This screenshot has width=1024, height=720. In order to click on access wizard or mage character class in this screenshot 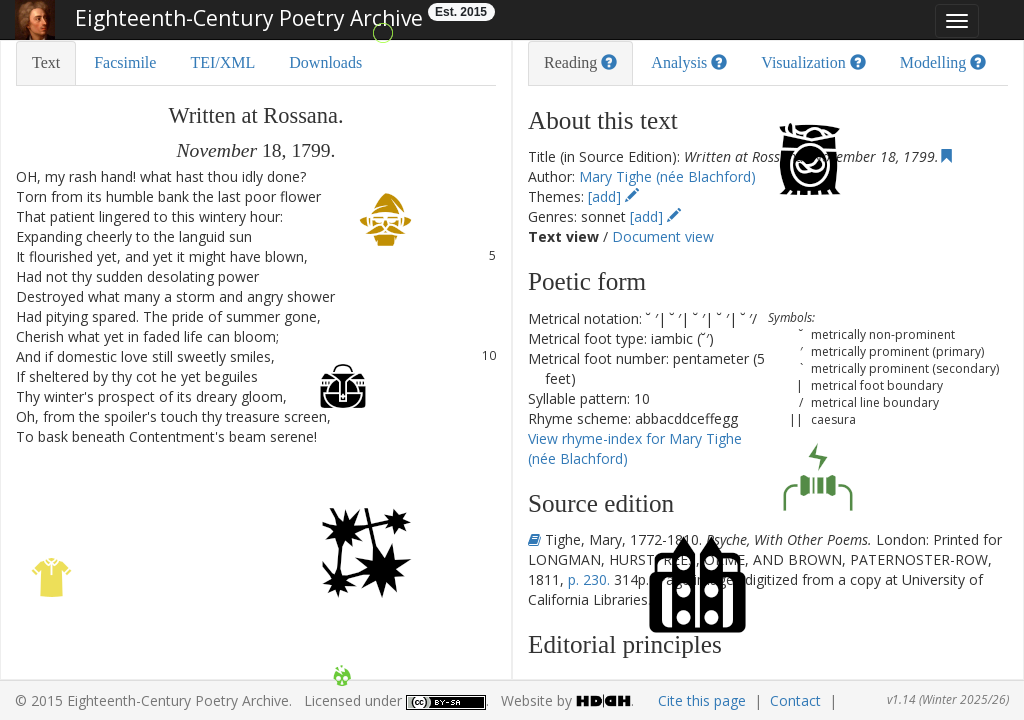, I will do `click(385, 219)`.